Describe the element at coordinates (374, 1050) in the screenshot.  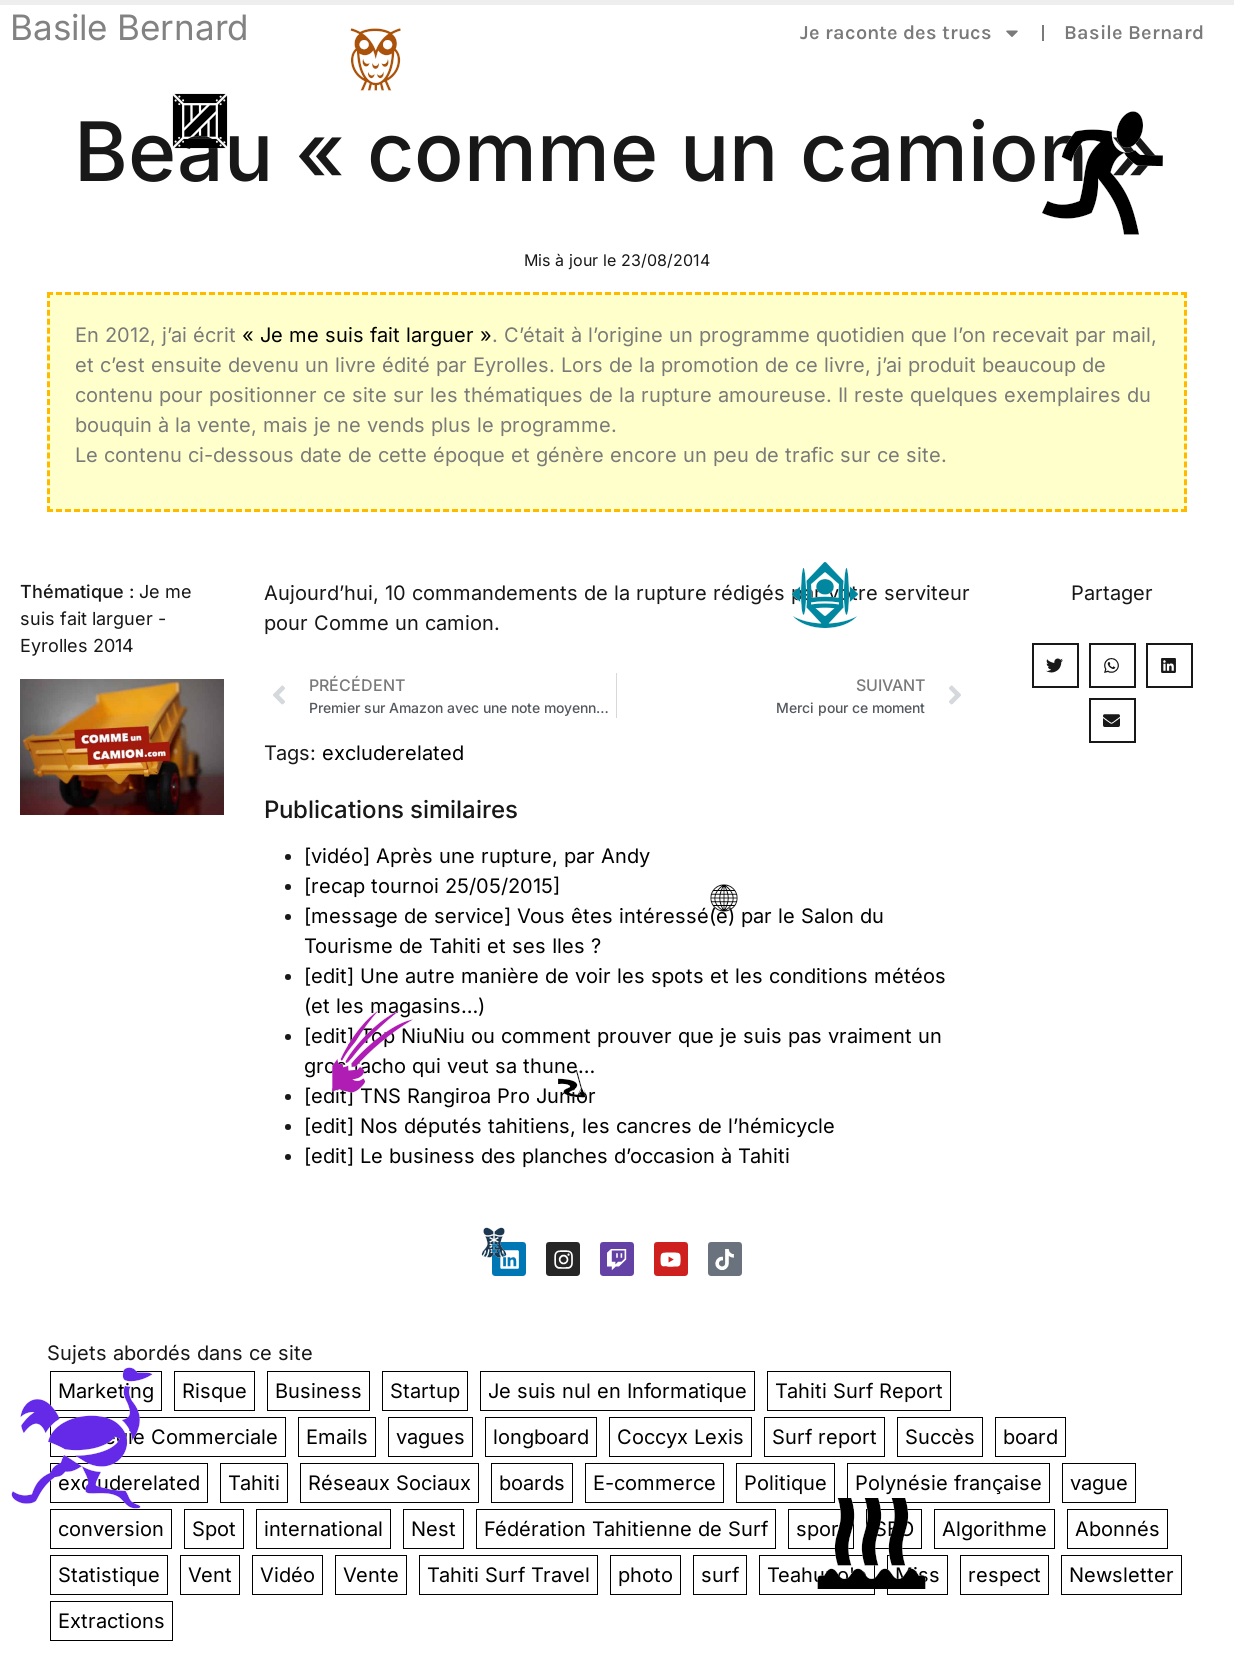
I see `select wolverine character or skin` at that location.